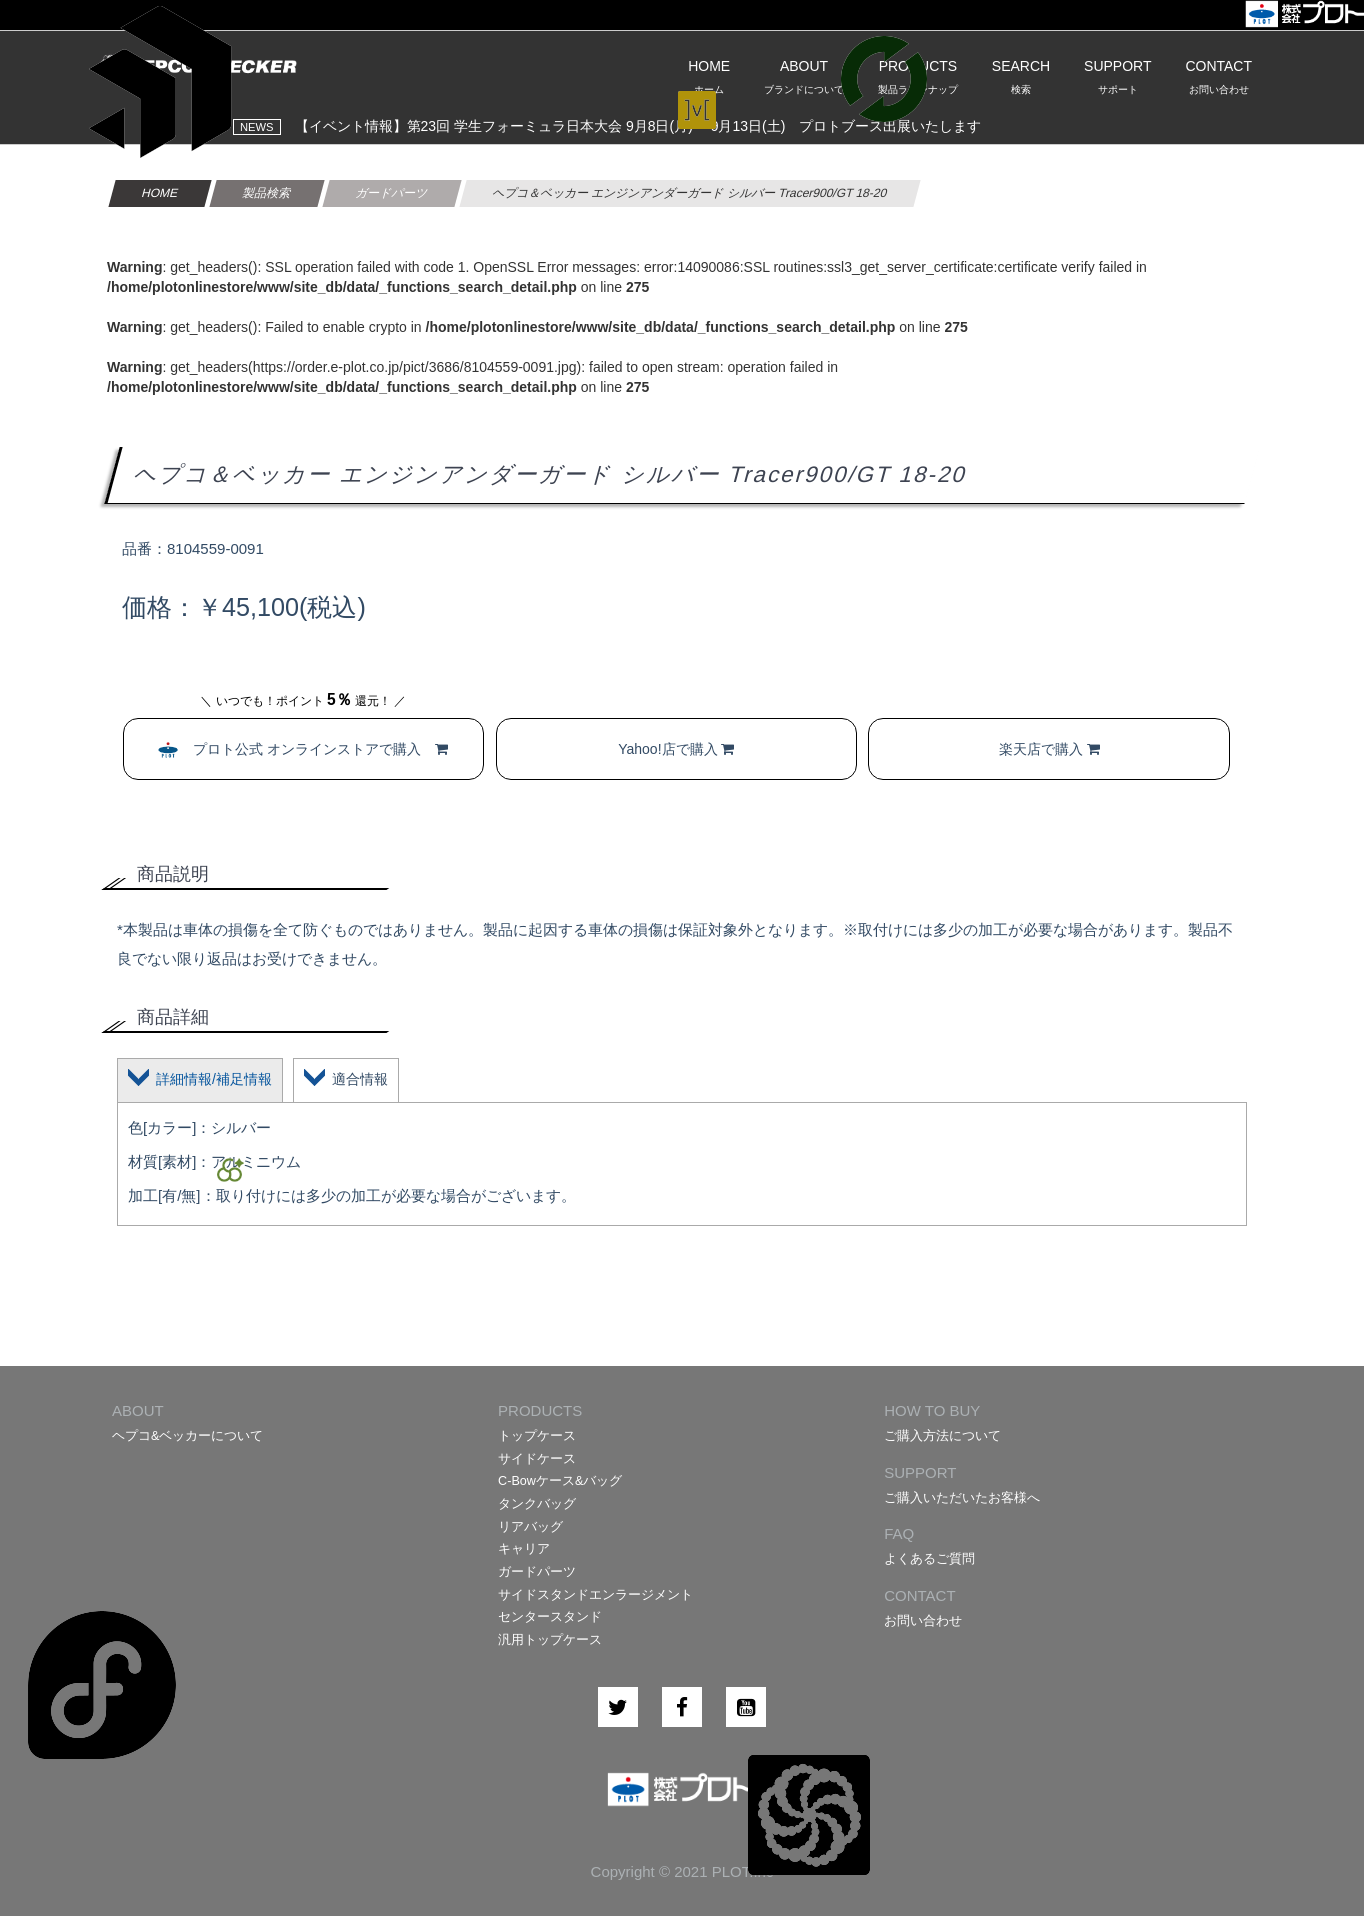  I want to click on open MLflow machine learning platform, so click(884, 79).